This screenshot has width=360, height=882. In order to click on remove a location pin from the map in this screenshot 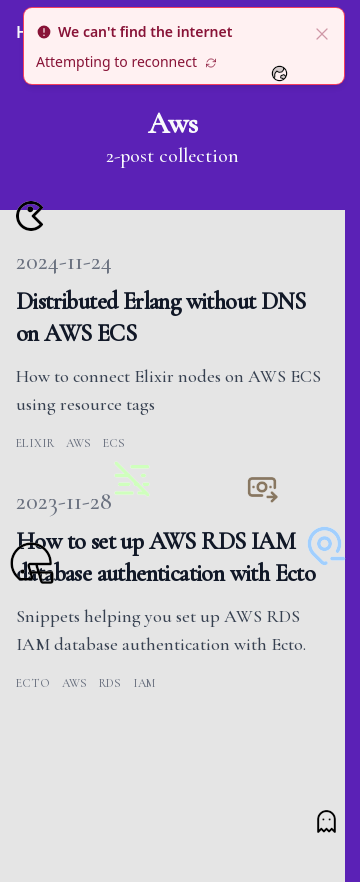, I will do `click(324, 545)`.